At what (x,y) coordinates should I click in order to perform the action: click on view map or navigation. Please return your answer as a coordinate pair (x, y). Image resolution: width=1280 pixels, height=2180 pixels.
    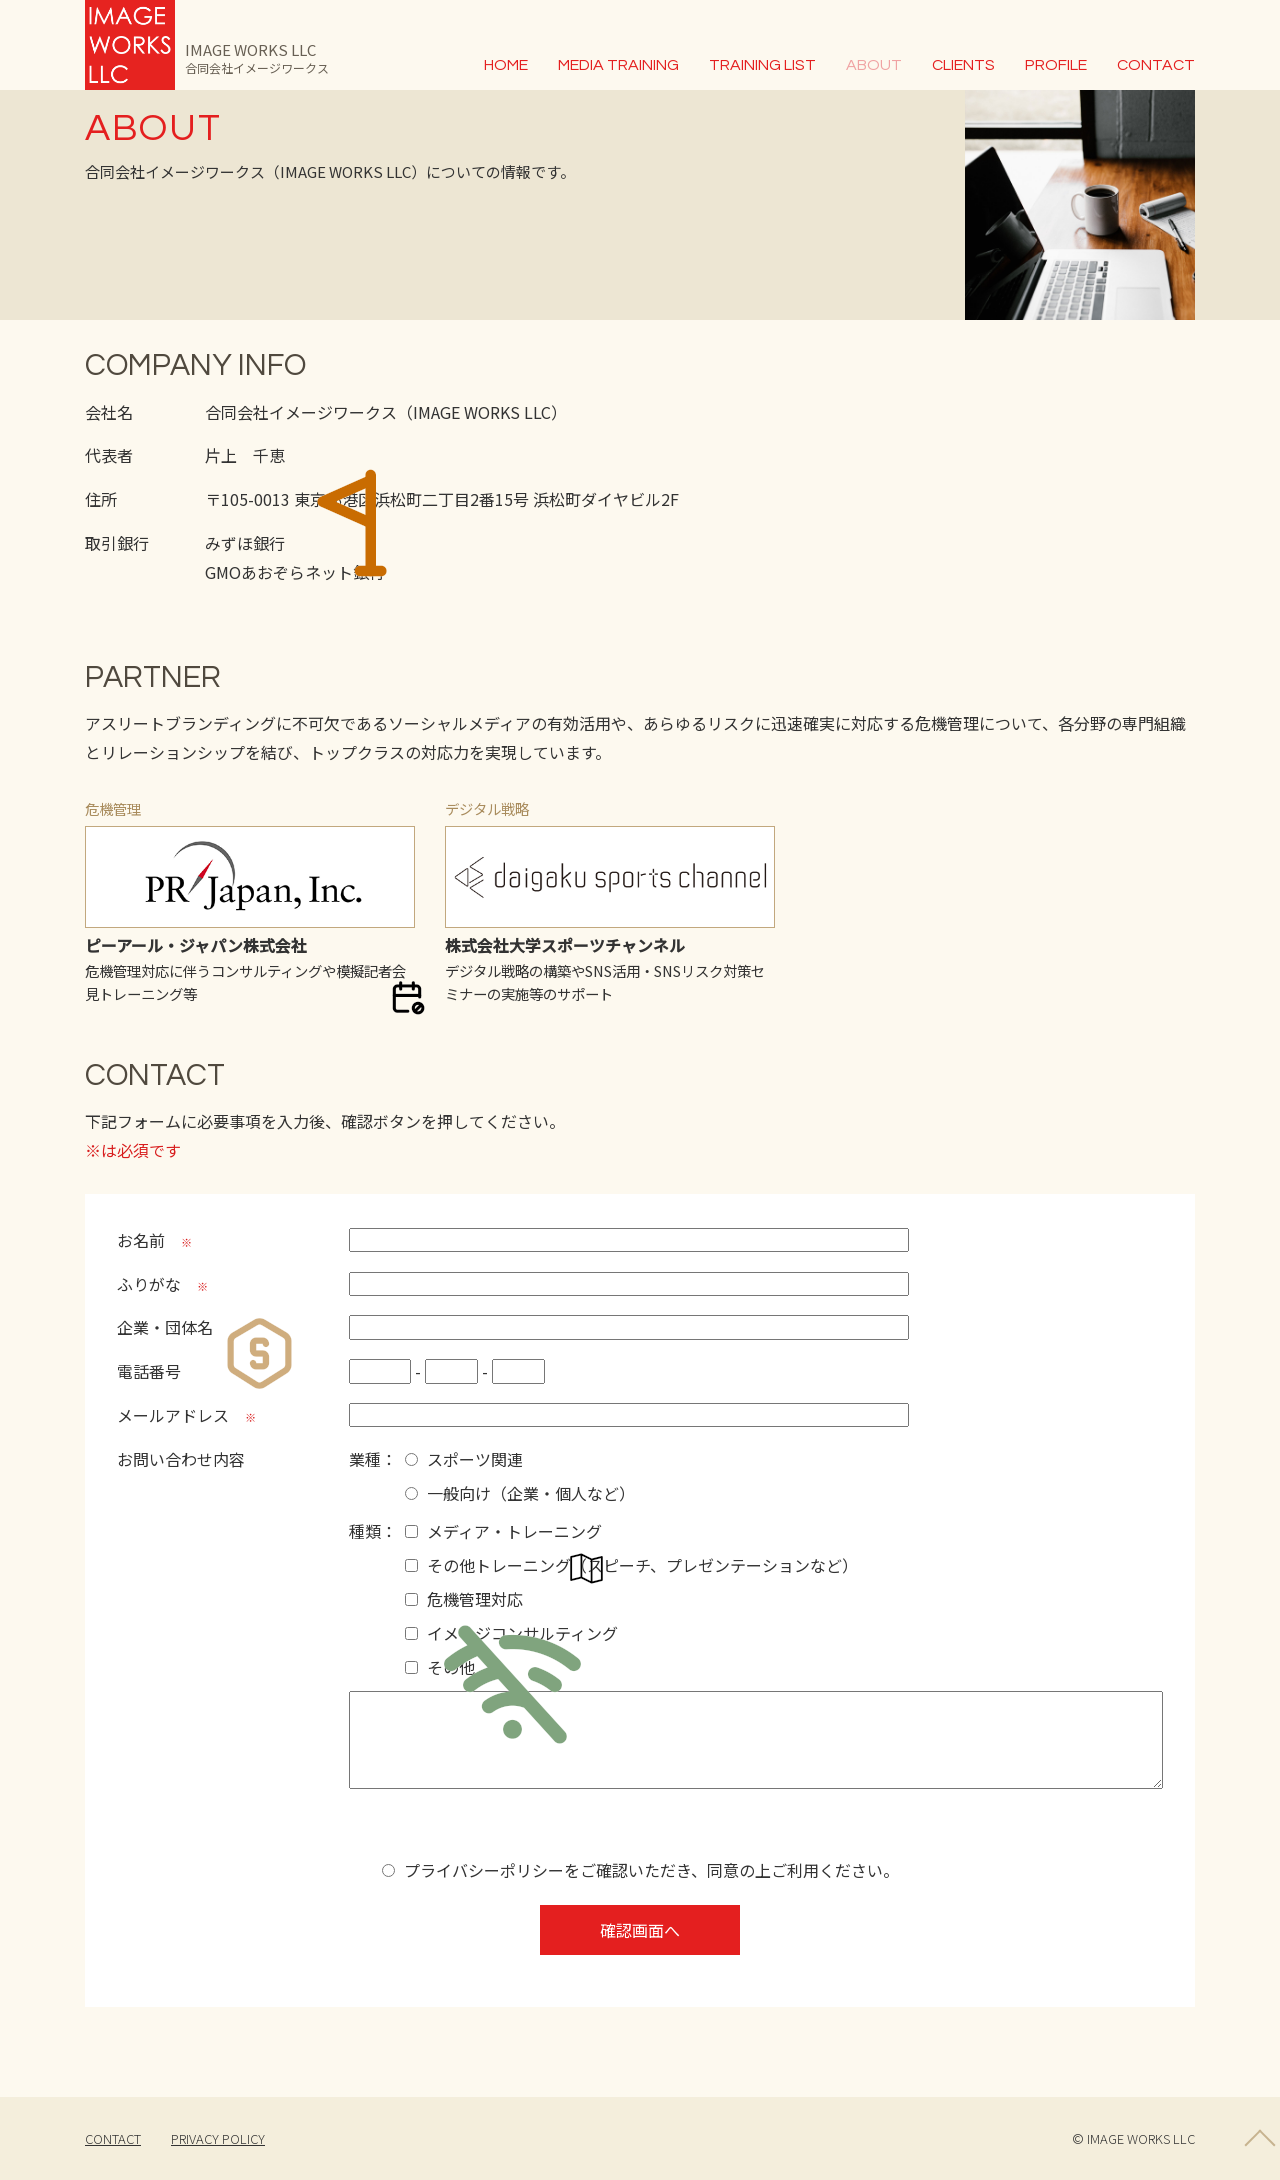
    Looking at the image, I should click on (586, 1568).